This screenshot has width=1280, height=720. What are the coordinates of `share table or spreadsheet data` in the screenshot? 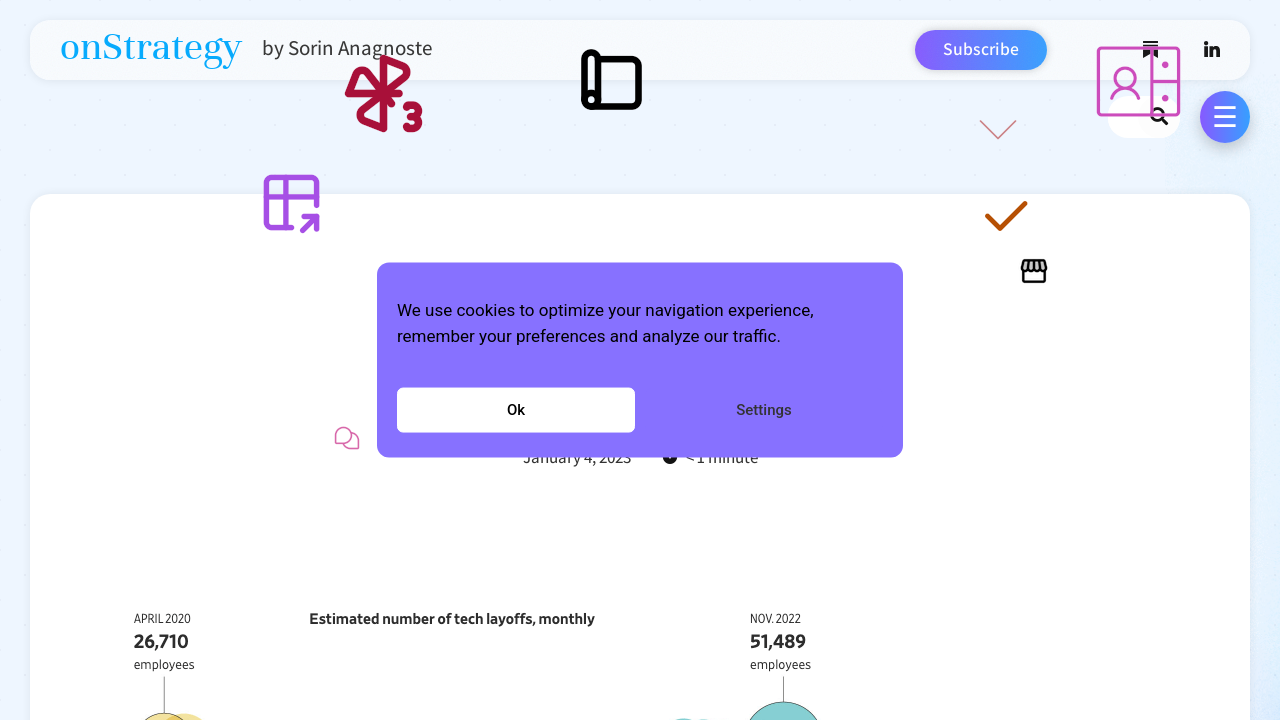 It's located at (291, 202).